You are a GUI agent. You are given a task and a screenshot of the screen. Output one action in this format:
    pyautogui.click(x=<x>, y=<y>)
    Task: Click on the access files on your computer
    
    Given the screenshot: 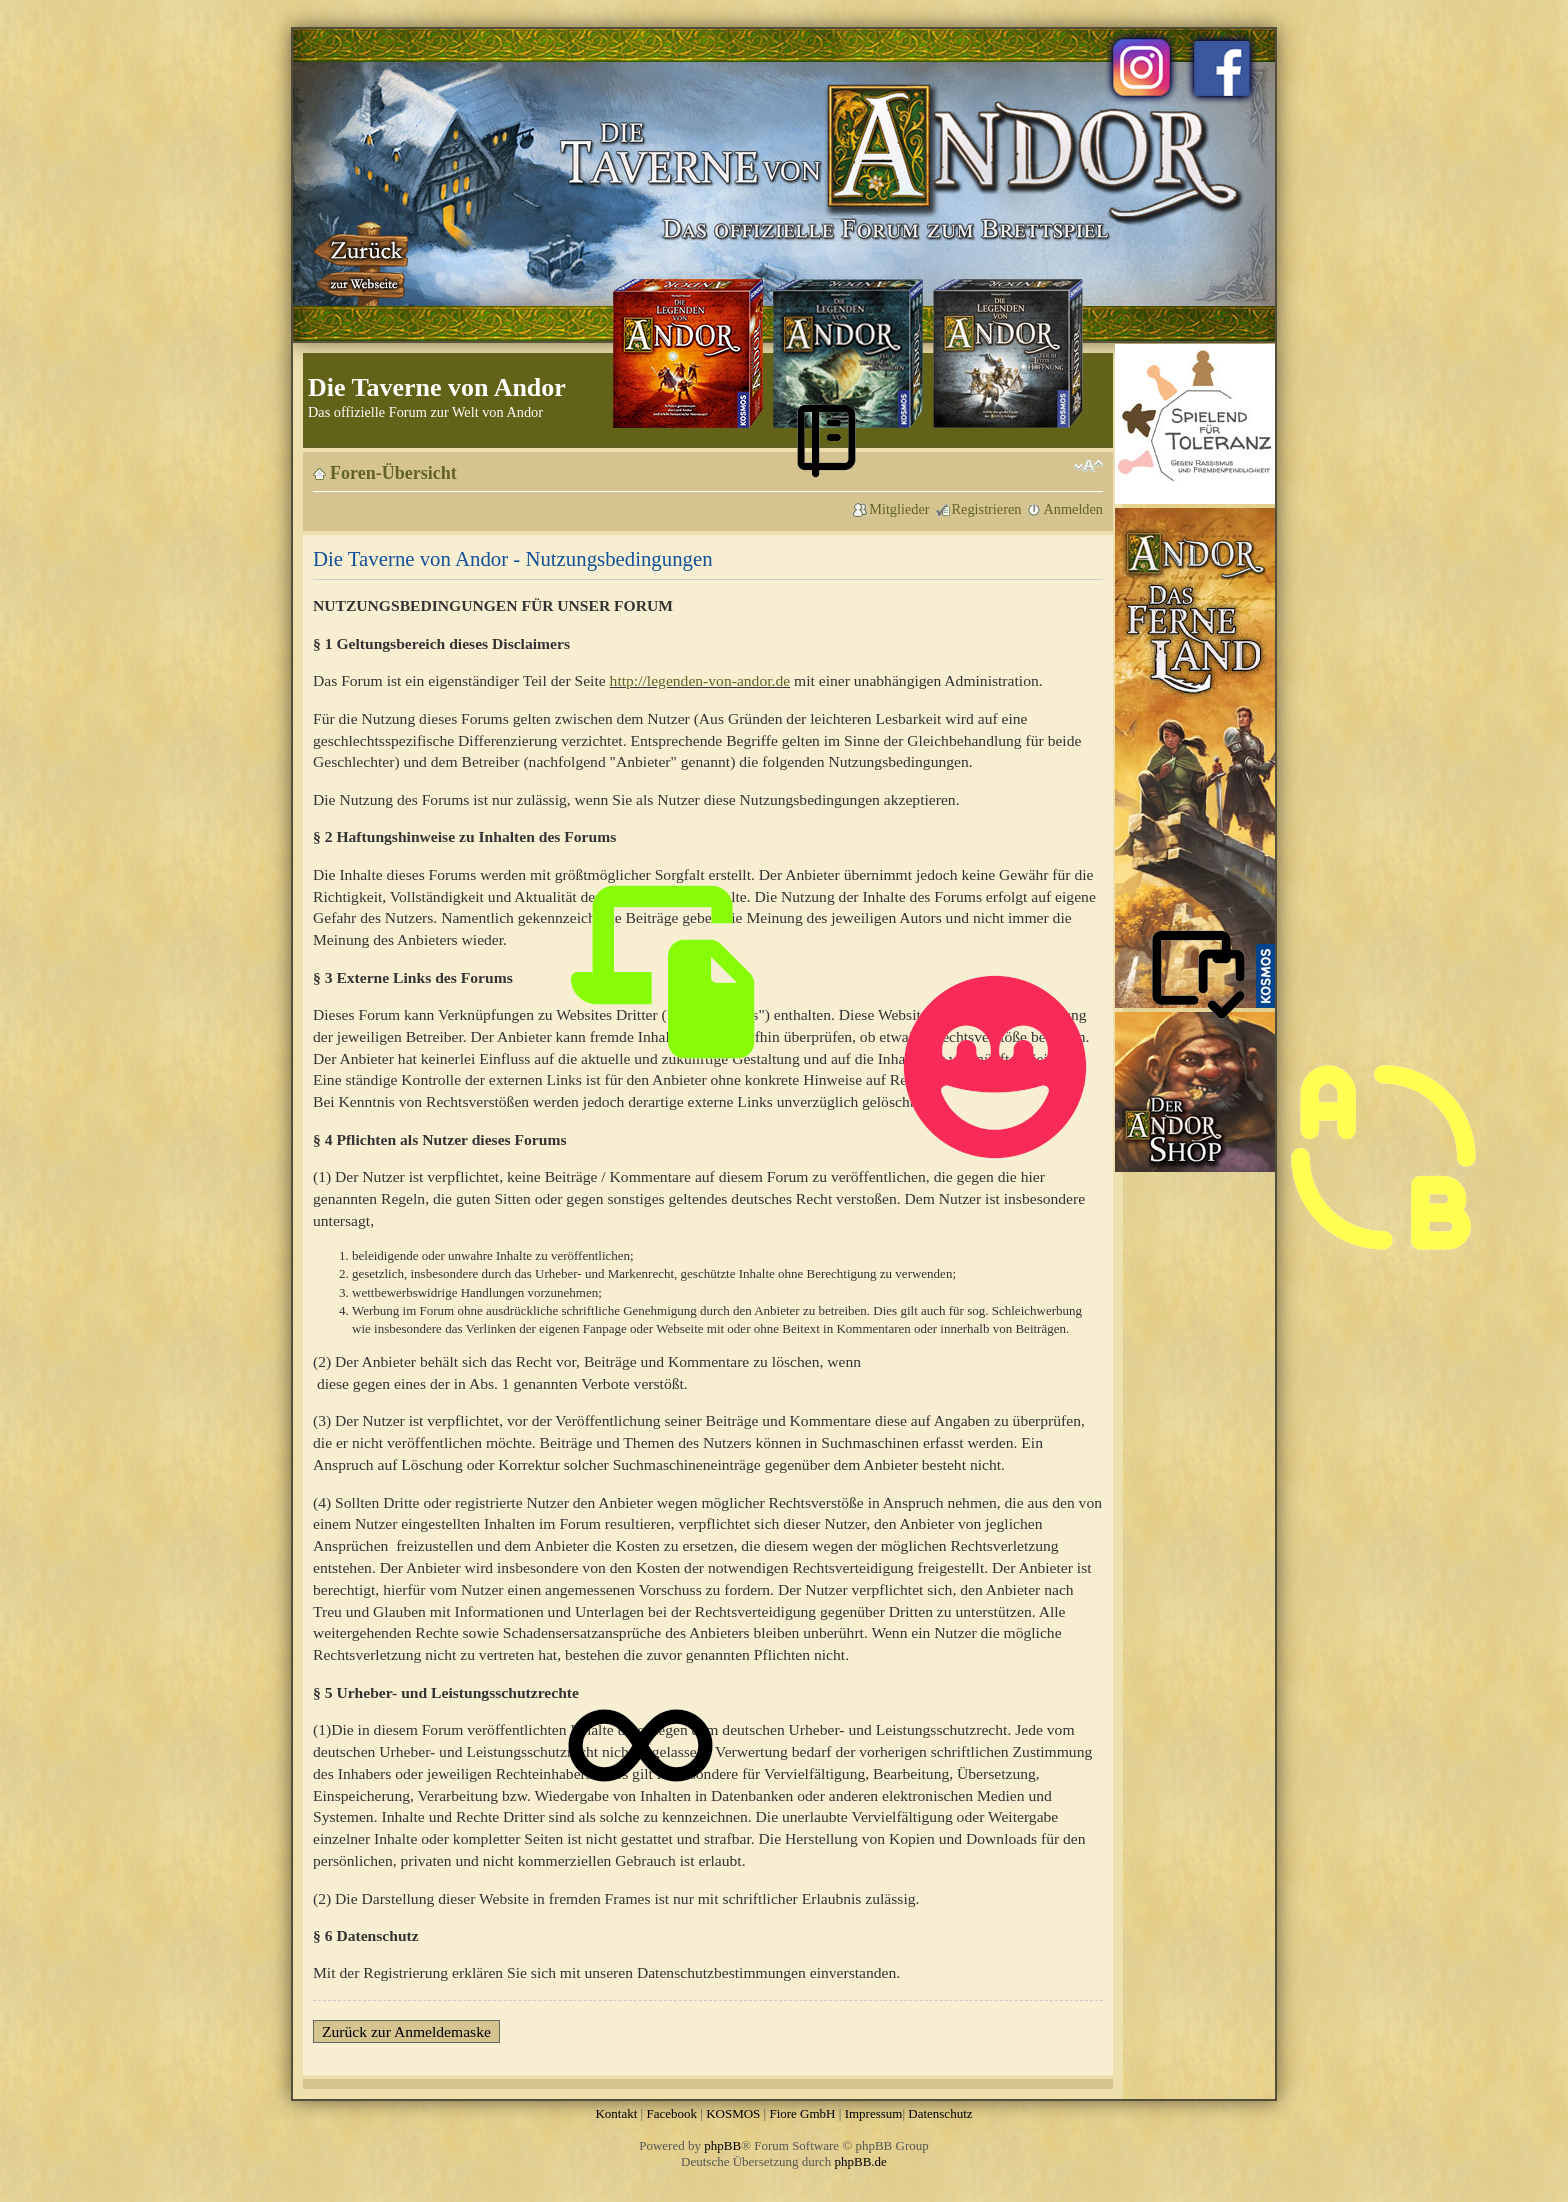 What is the action you would take?
    pyautogui.click(x=668, y=972)
    